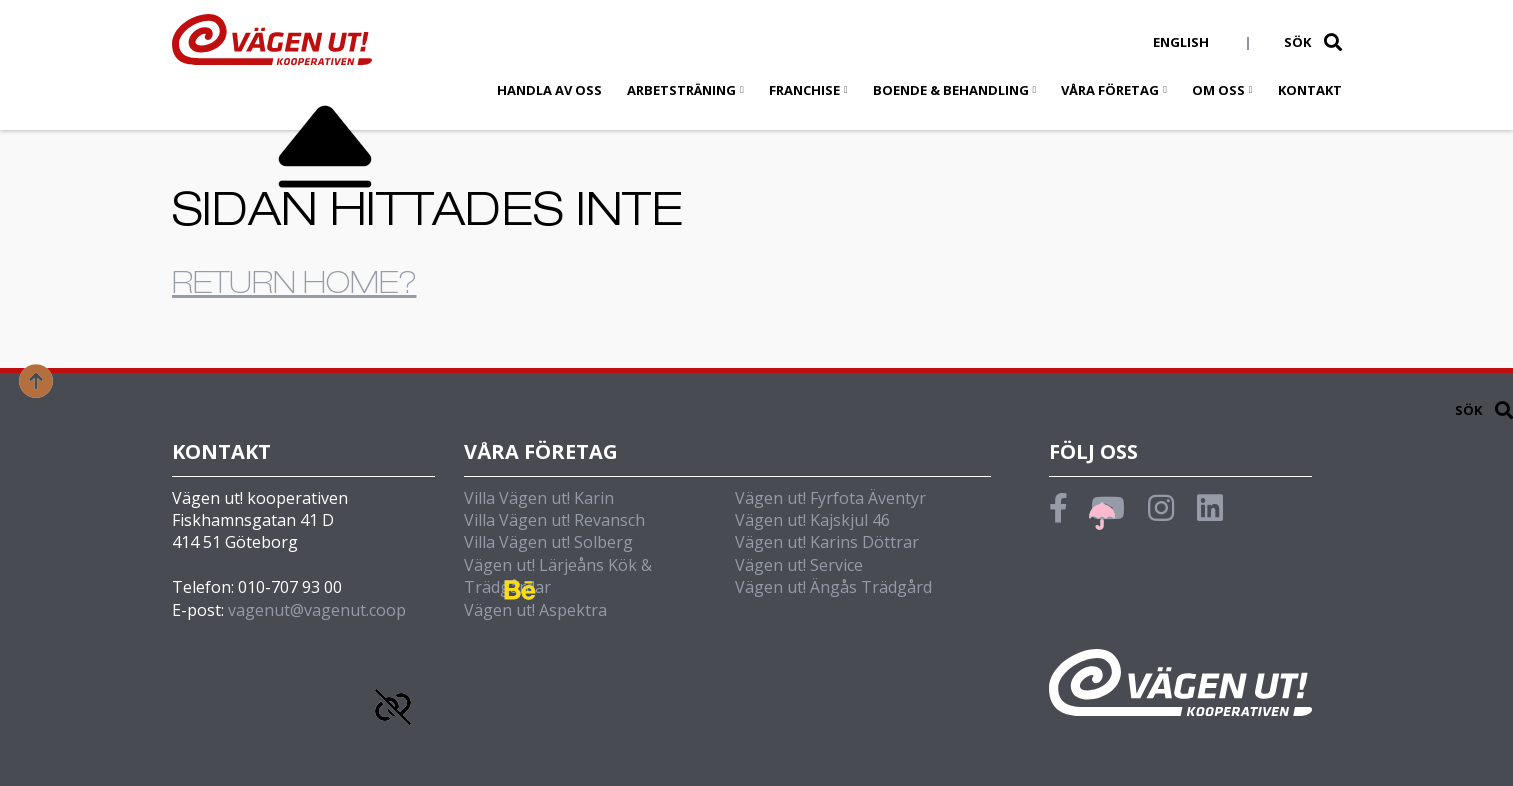 This screenshot has height=786, width=1513. Describe the element at coordinates (520, 590) in the screenshot. I see `visit behance portfolio` at that location.